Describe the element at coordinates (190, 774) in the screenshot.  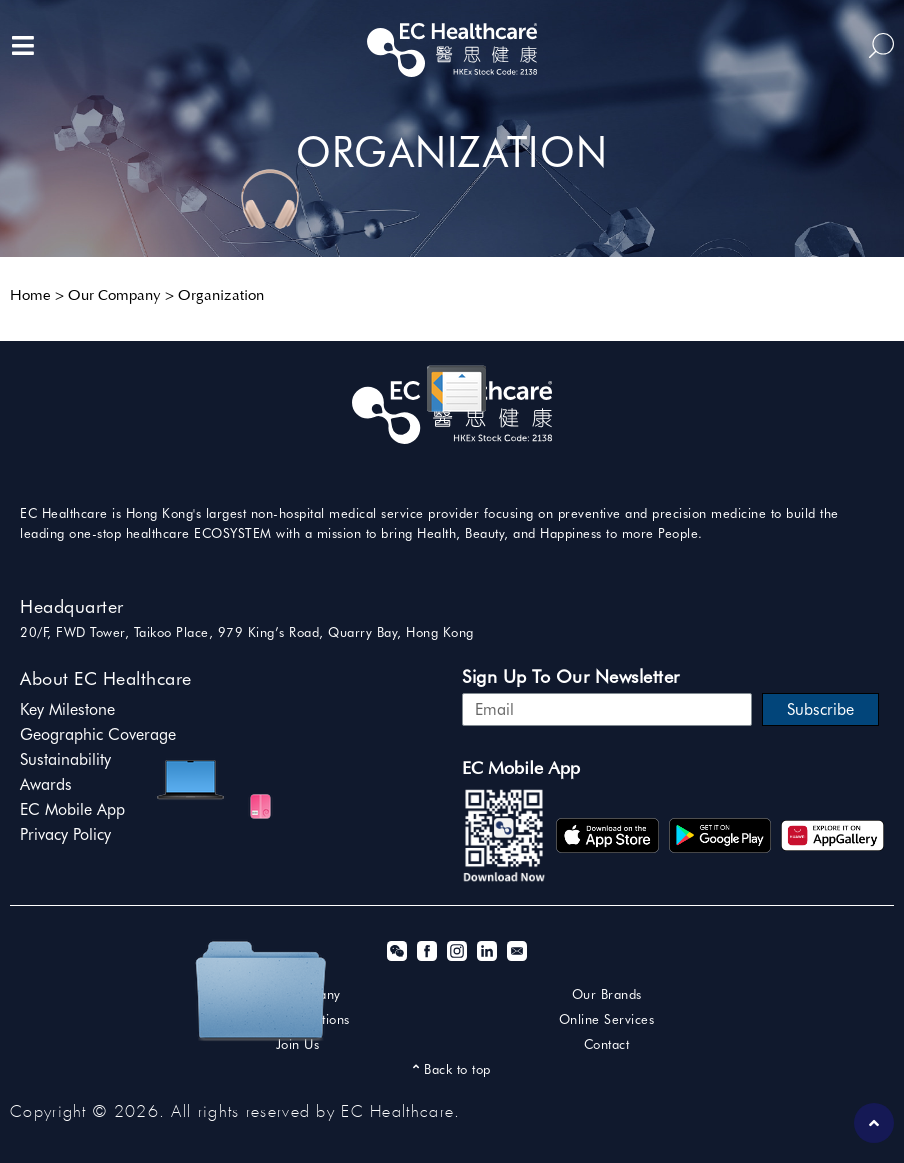
I see `macbook pro 14-inch device icon` at that location.